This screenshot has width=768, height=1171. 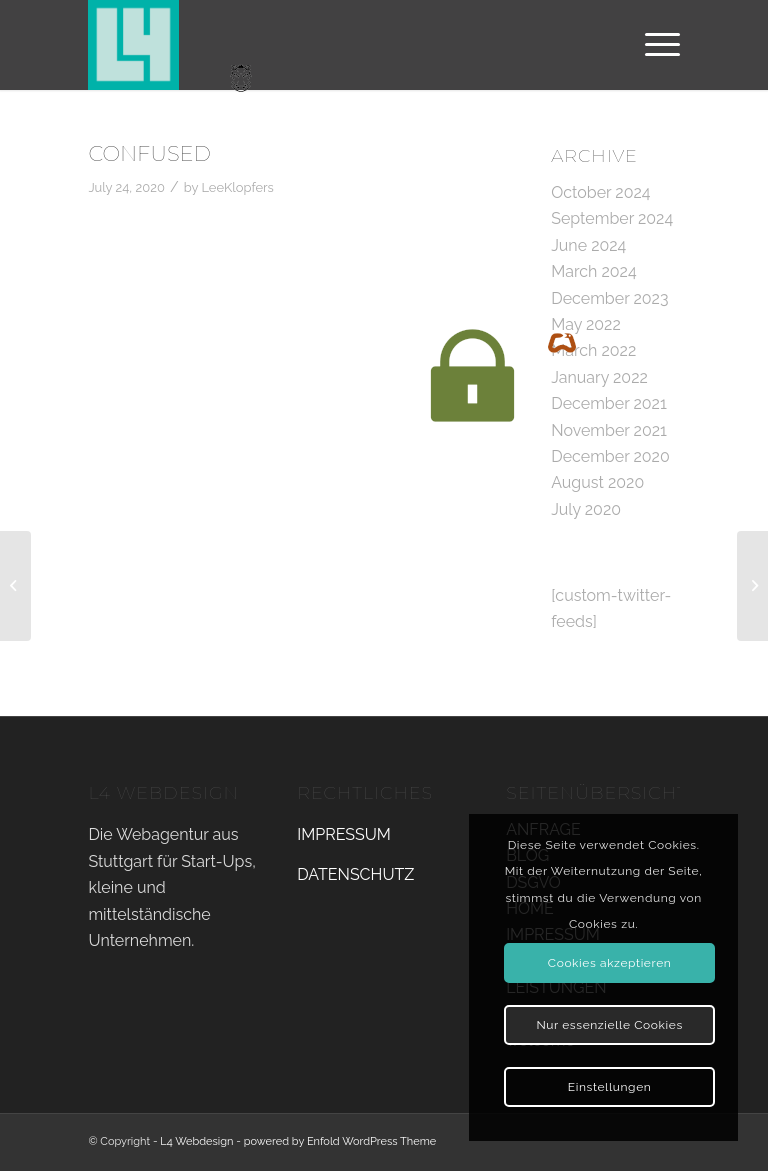 What do you see at coordinates (472, 375) in the screenshot?
I see `indicates a locked or secured item` at bounding box center [472, 375].